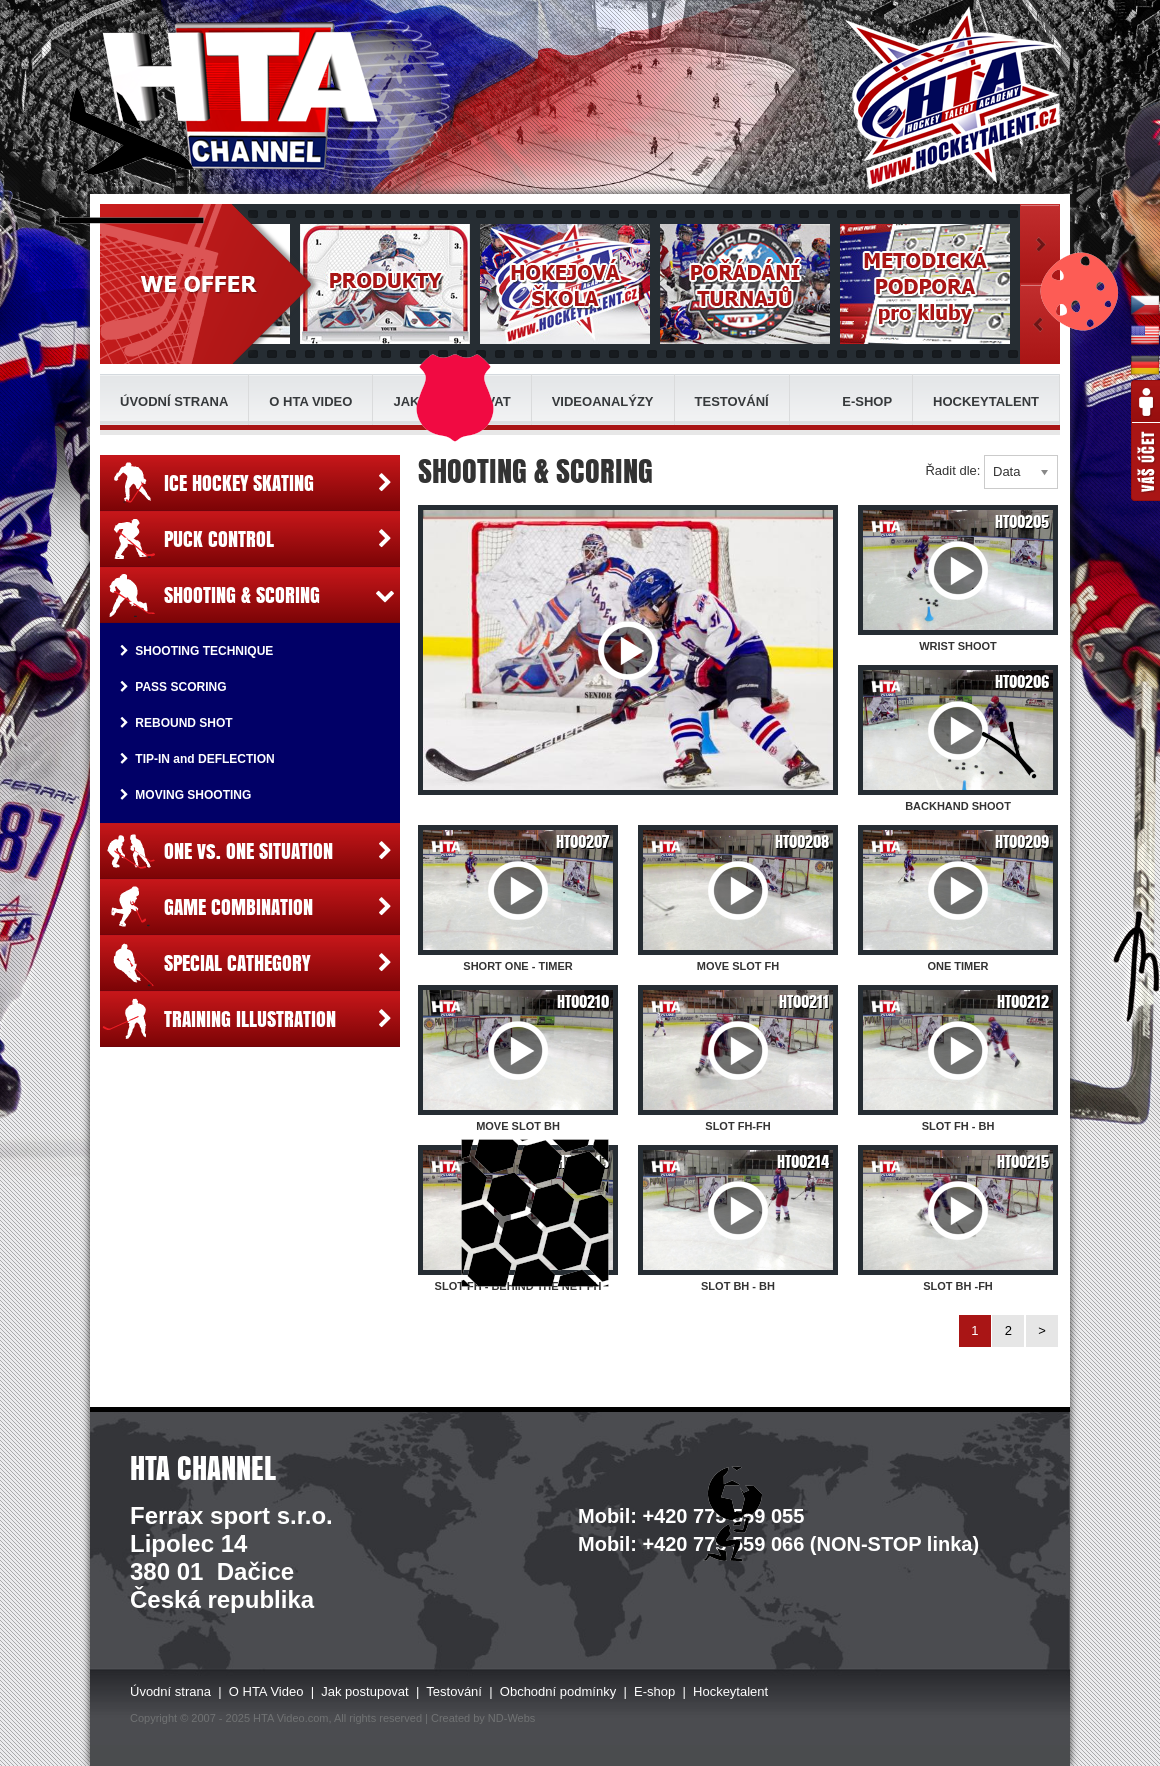 The width and height of the screenshot is (1160, 1766). Describe the element at coordinates (1009, 750) in the screenshot. I see `dowsing or divination tool in a game interface` at that location.